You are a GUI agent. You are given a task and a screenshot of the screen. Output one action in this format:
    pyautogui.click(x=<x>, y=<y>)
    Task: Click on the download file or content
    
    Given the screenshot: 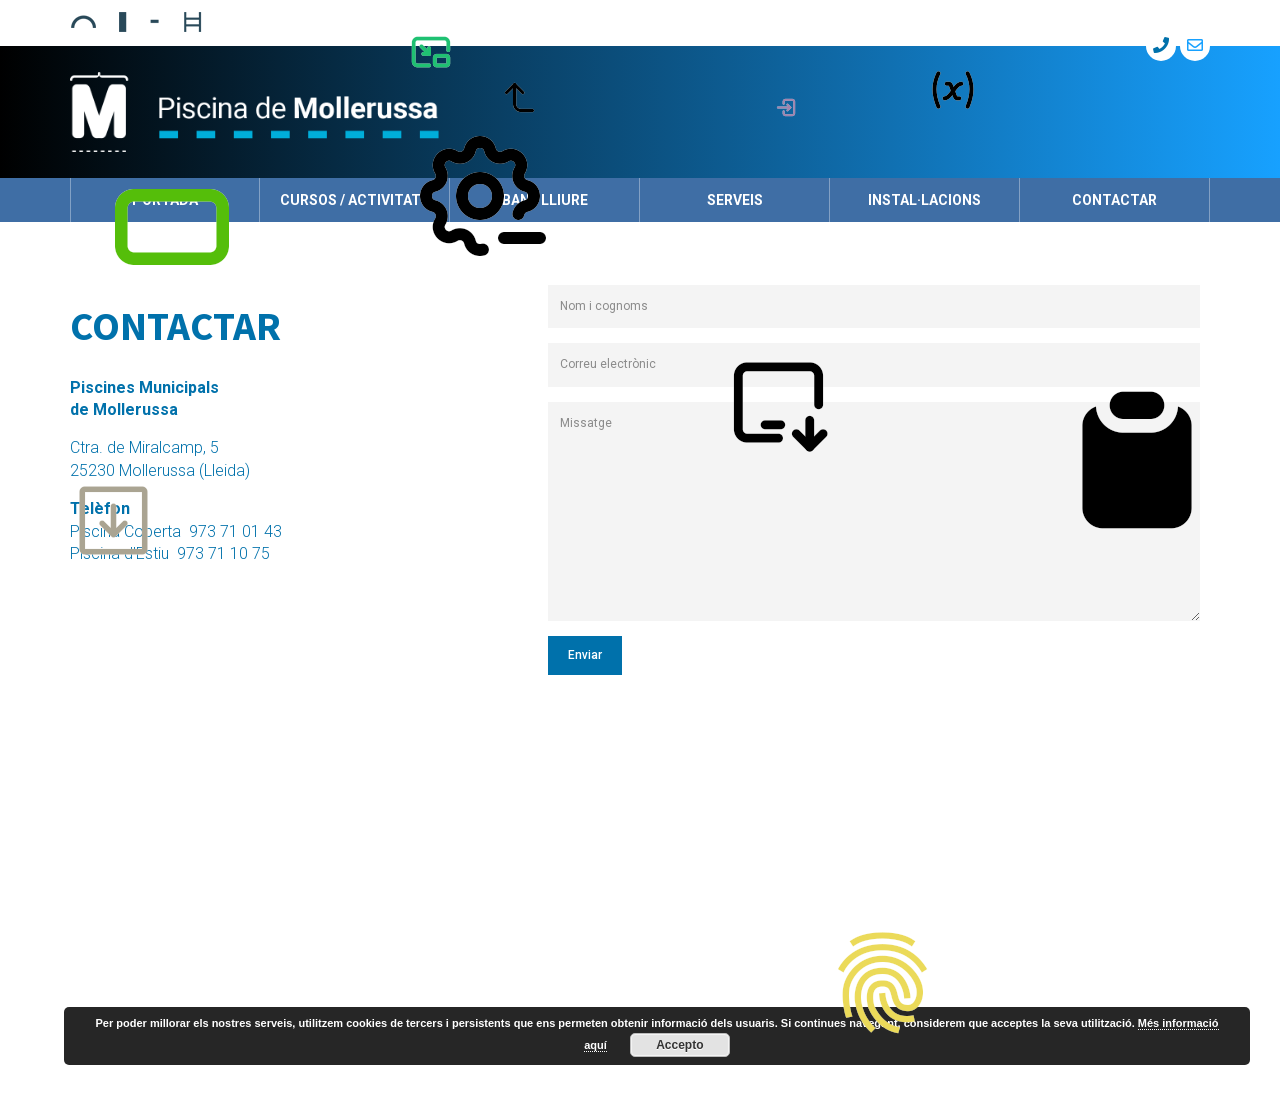 What is the action you would take?
    pyautogui.click(x=113, y=520)
    